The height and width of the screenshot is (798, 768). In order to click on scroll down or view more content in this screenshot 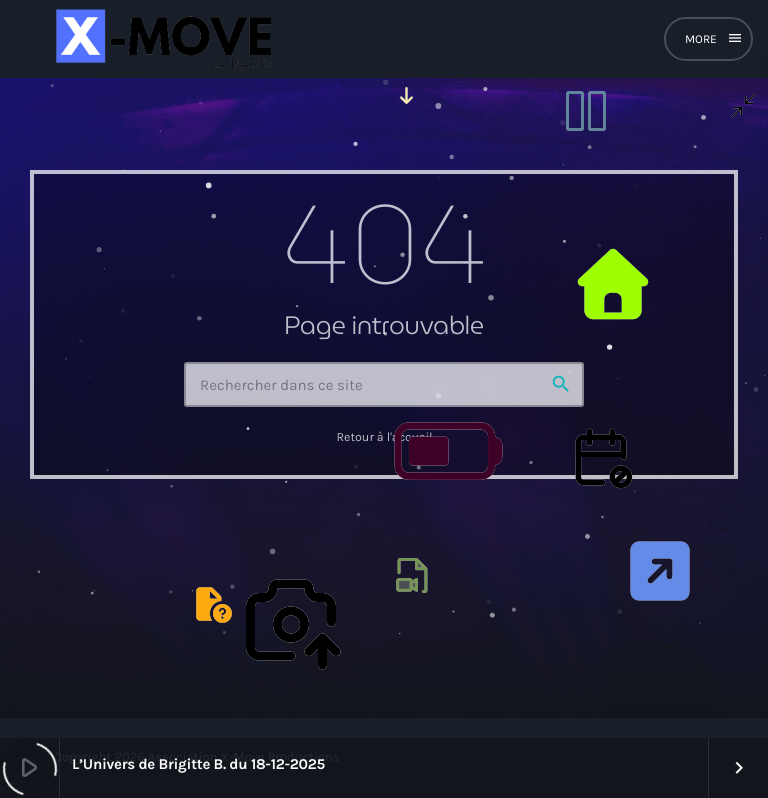, I will do `click(406, 95)`.